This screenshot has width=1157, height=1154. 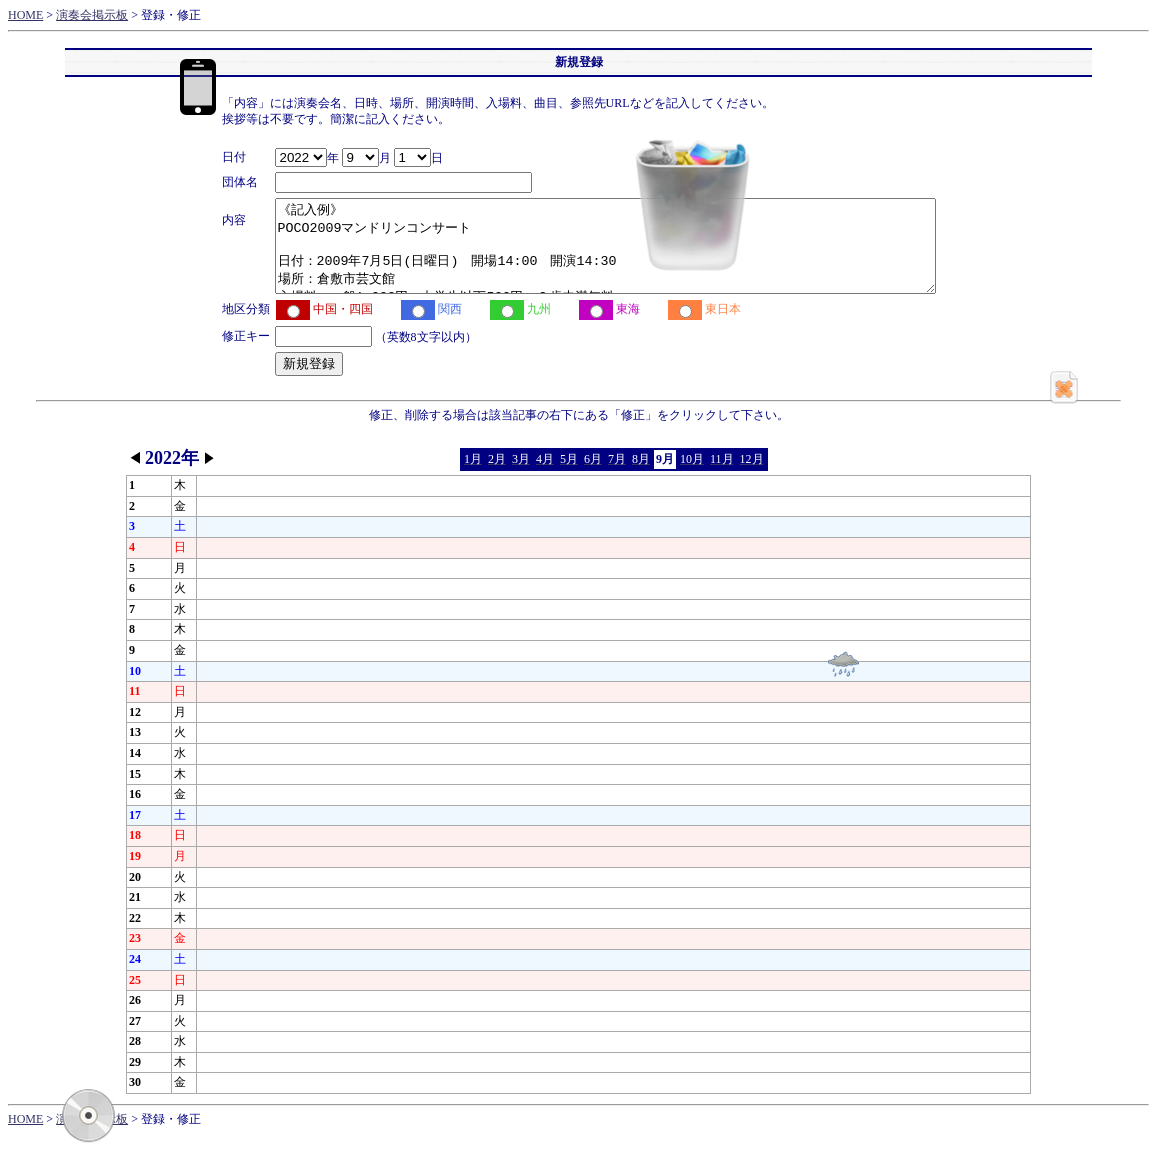 I want to click on view connected iPhone in sidebar, so click(x=198, y=87).